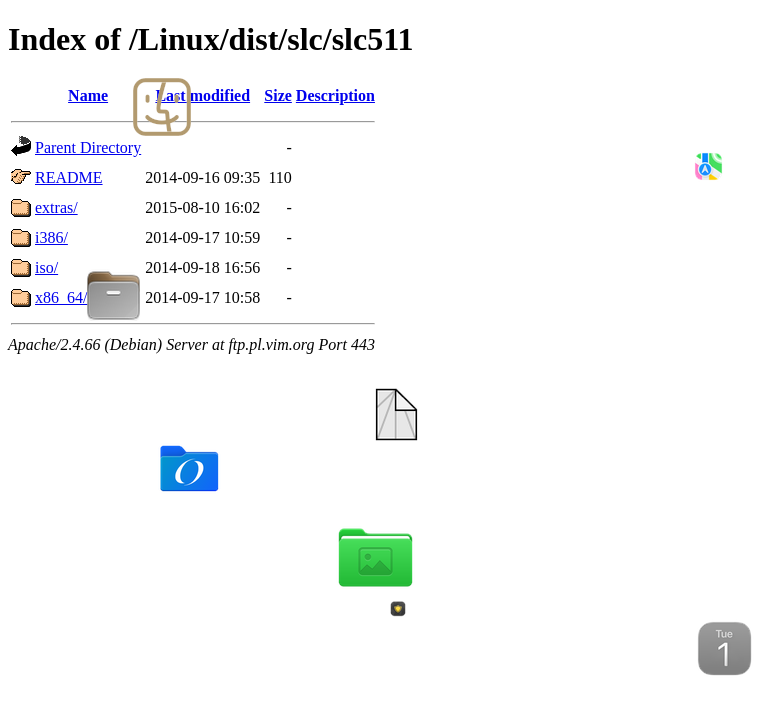 The width and height of the screenshot is (768, 720). I want to click on open the IObit application folder, so click(189, 470).